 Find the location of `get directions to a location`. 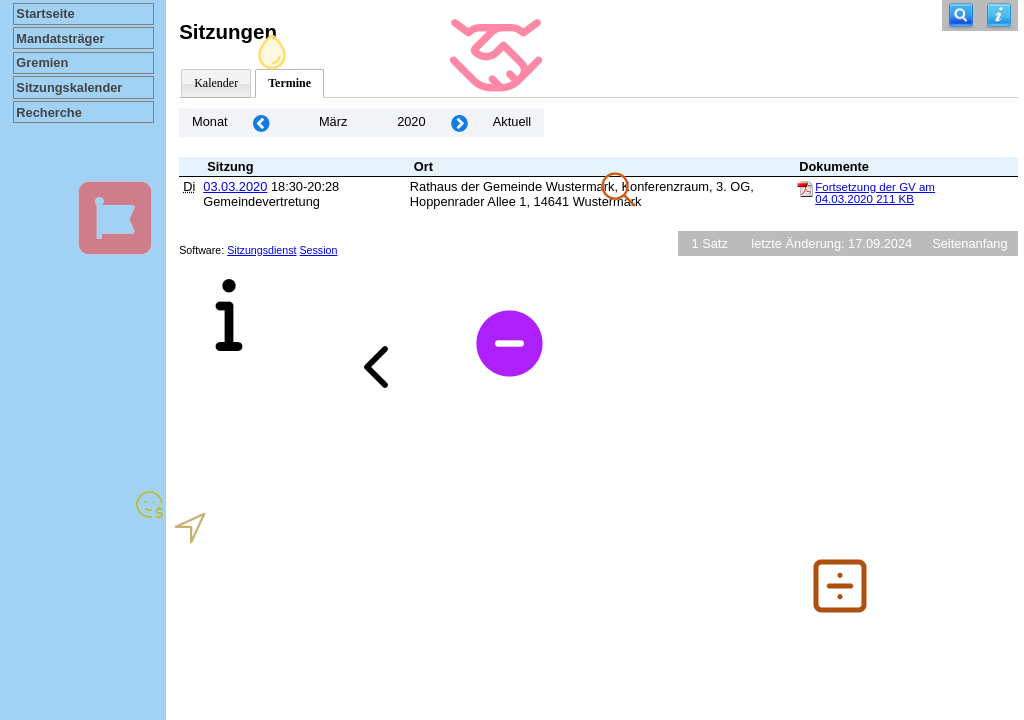

get directions to a location is located at coordinates (190, 528).